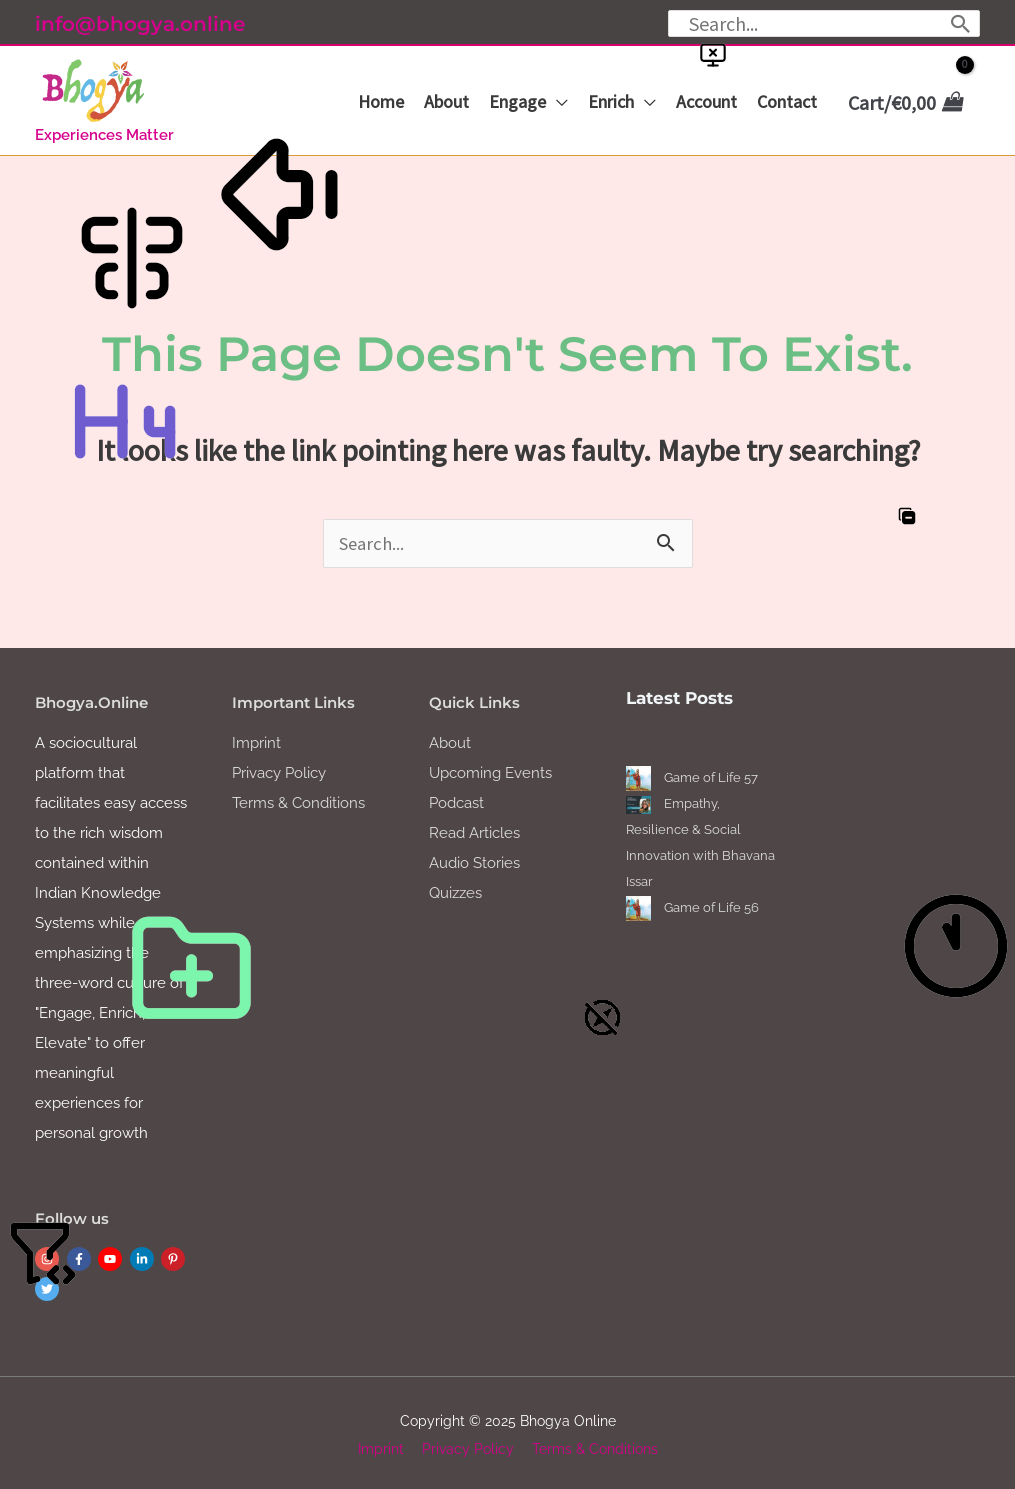 Image resolution: width=1015 pixels, height=1489 pixels. I want to click on filter results using code or custom query, so click(40, 1252).